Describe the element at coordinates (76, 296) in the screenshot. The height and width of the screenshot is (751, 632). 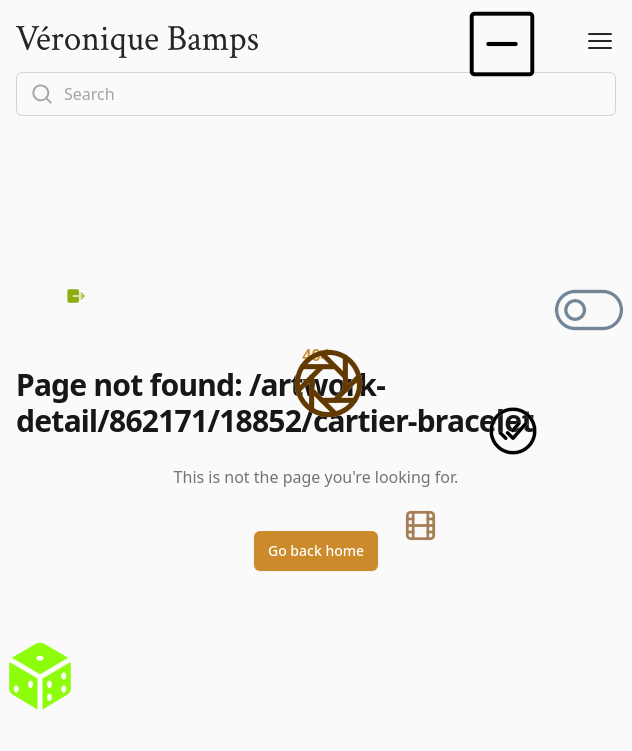
I see `log out of your account` at that location.